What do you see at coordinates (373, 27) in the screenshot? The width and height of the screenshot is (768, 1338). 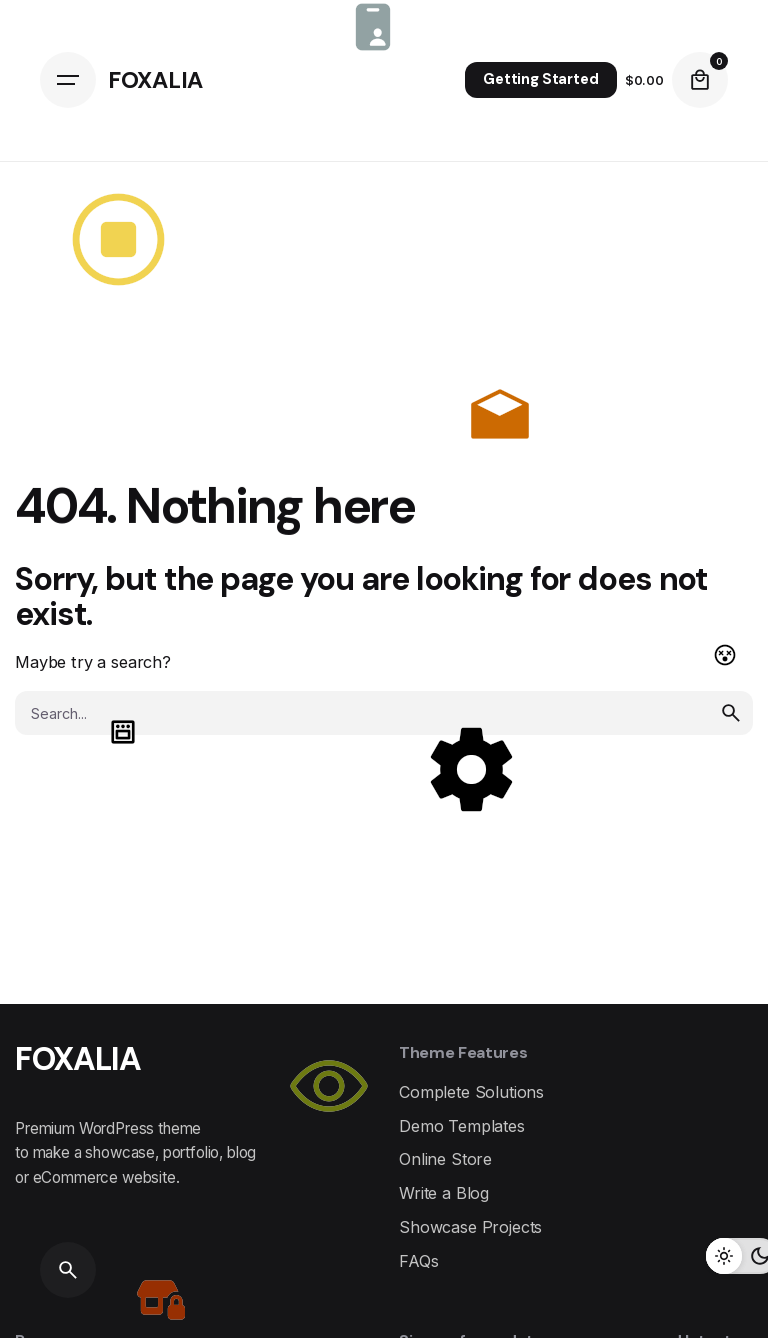 I see `view your profile or ID information` at bounding box center [373, 27].